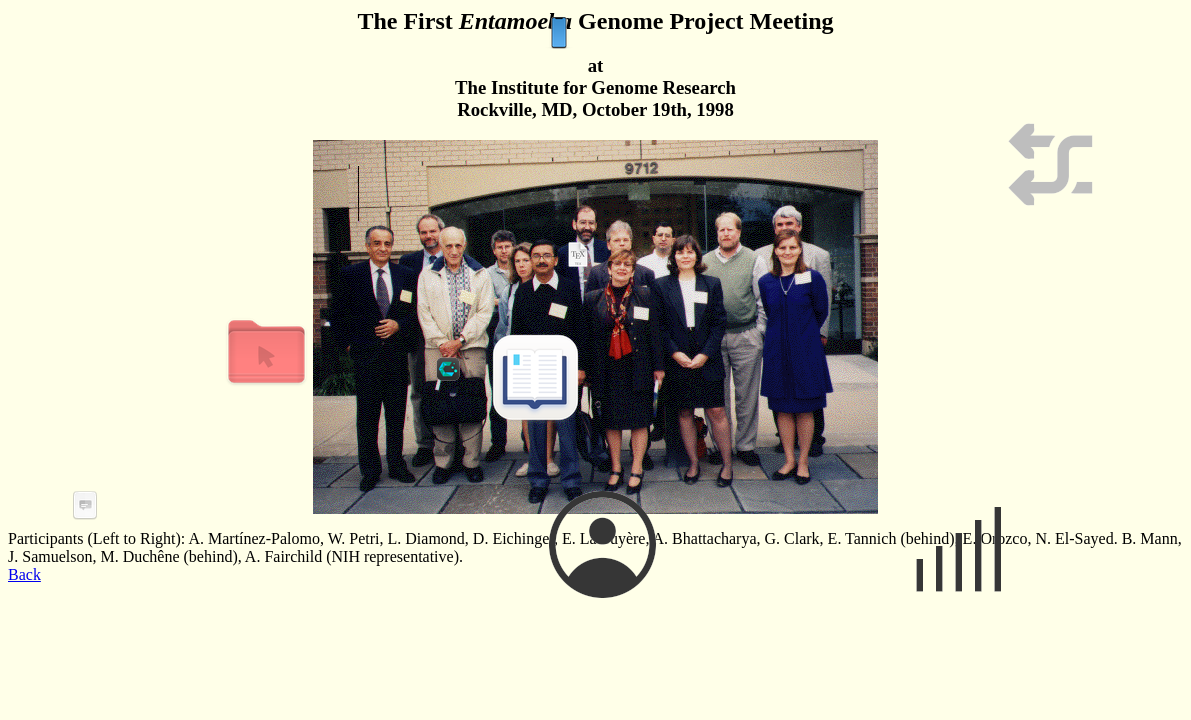 Image resolution: width=1191 pixels, height=720 pixels. I want to click on view user accounts or profiles, so click(602, 544).